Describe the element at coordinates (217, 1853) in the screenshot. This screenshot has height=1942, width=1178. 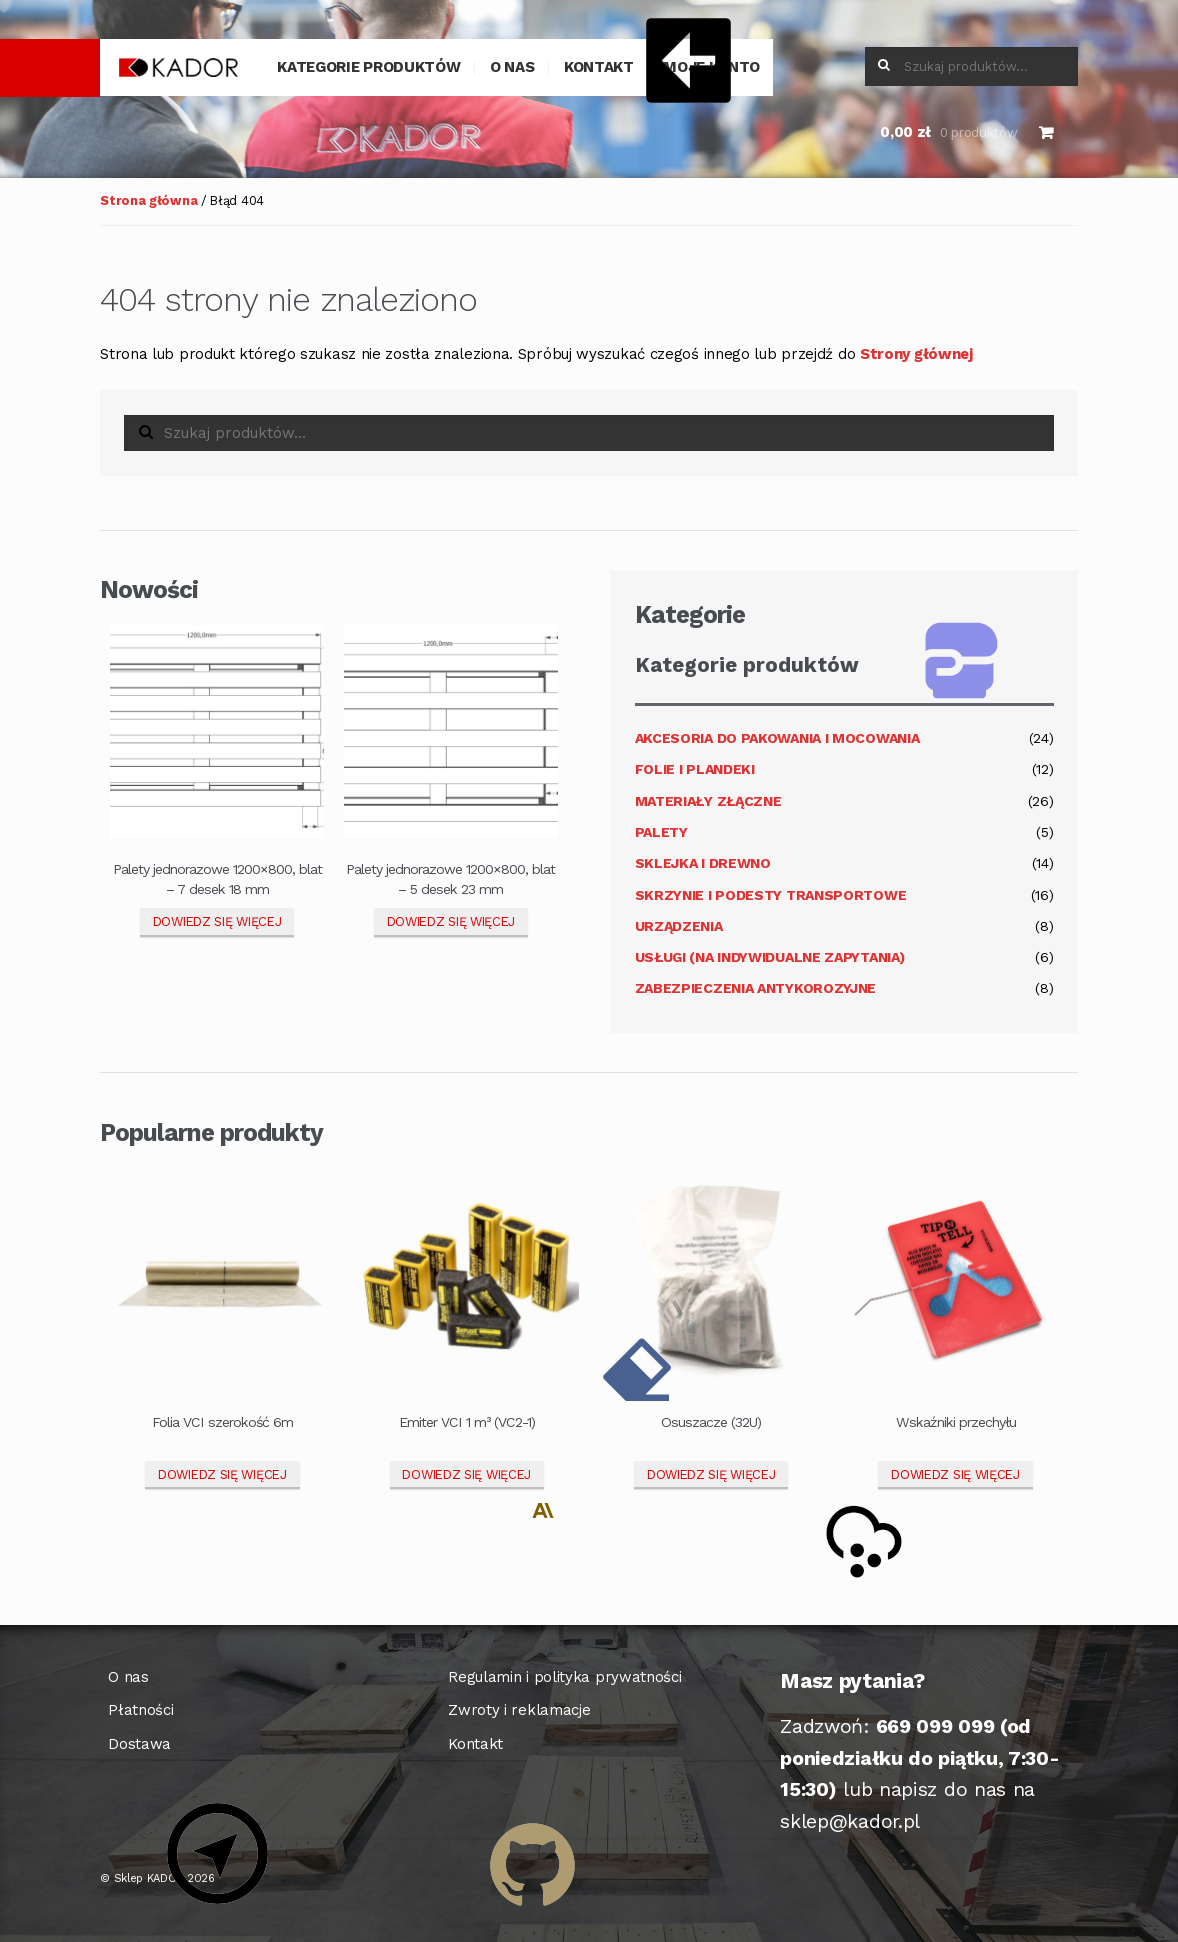
I see `explore or discover nearby places` at that location.